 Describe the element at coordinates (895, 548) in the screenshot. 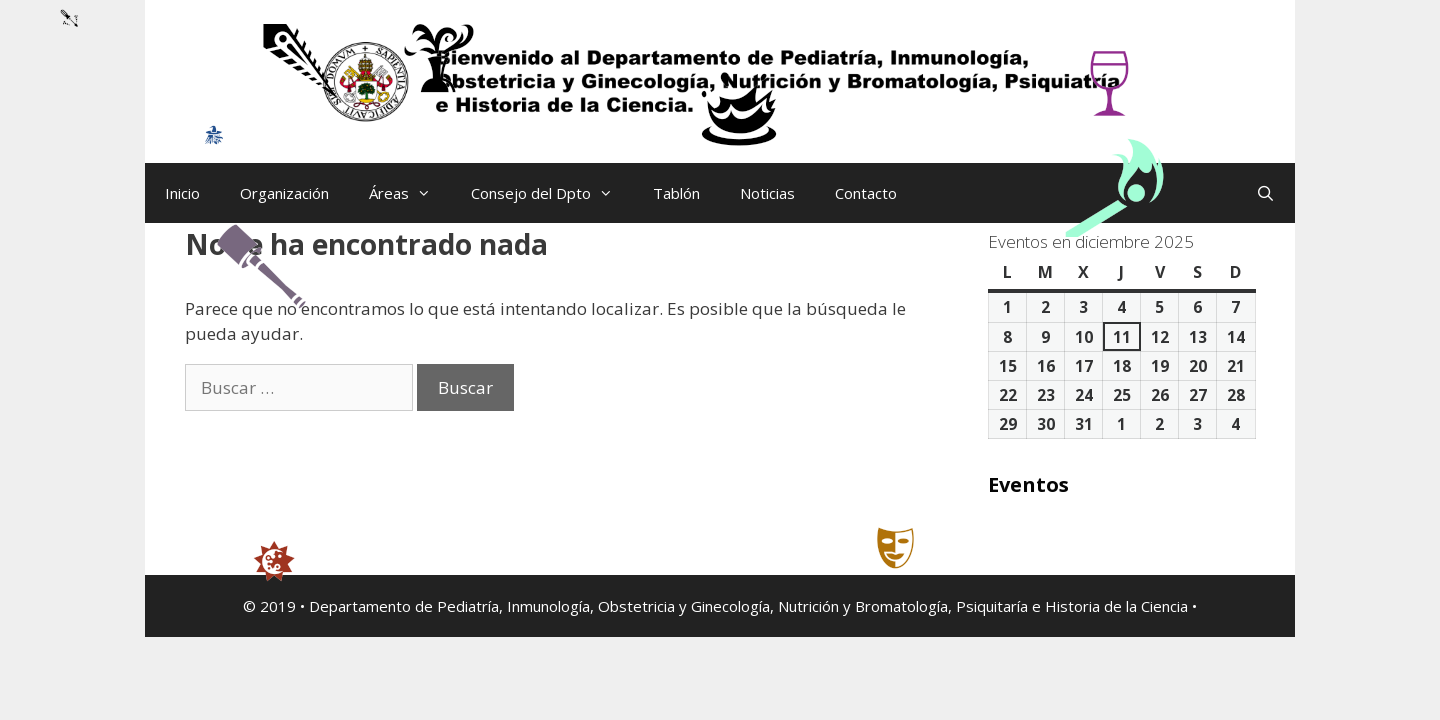

I see `toggle between theater or drama mode` at that location.